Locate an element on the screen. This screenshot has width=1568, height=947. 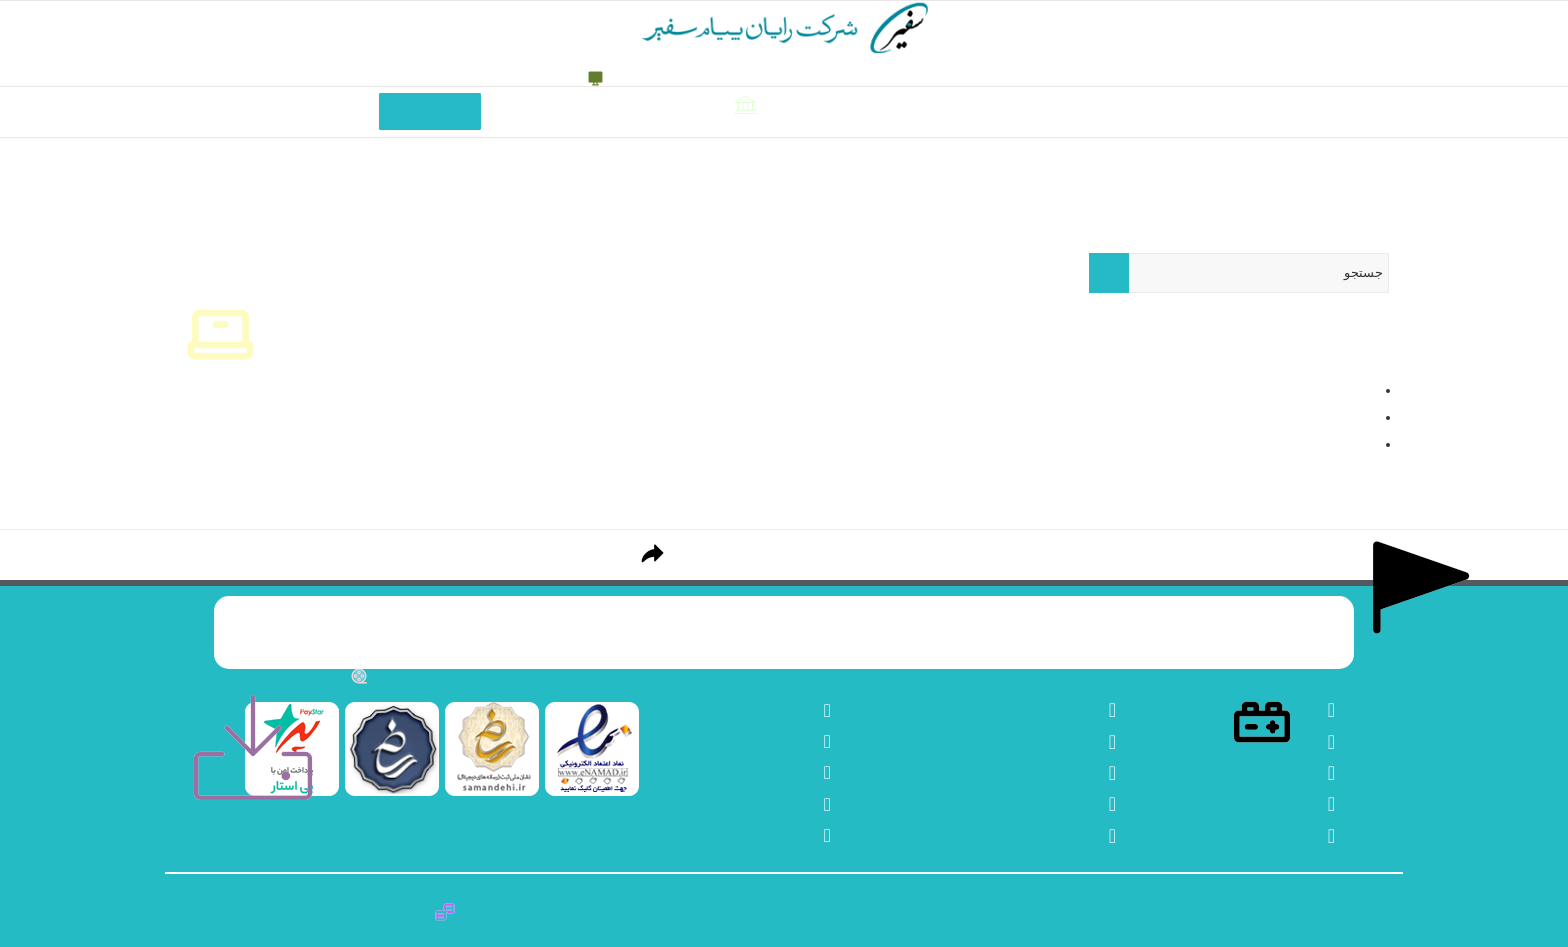
flag or bookmark an item for later is located at coordinates (1411, 587).